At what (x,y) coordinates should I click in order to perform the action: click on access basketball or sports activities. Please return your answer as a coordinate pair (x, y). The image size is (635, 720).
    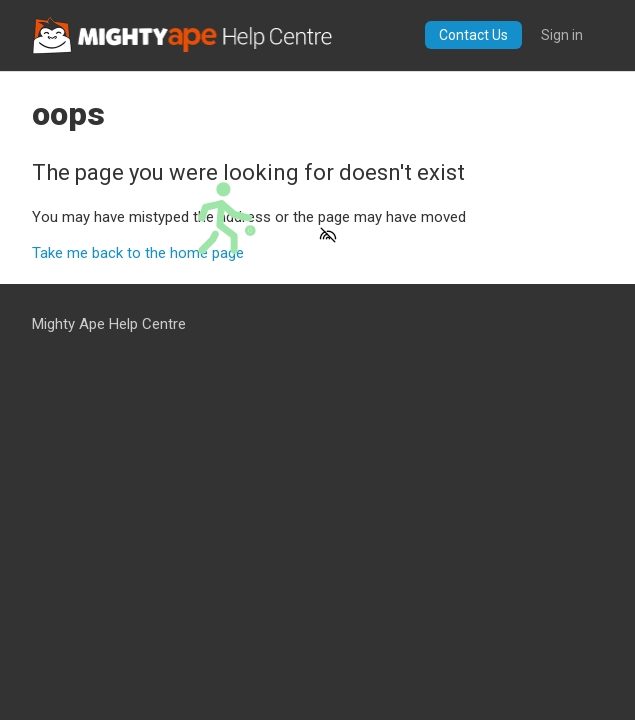
    Looking at the image, I should click on (227, 218).